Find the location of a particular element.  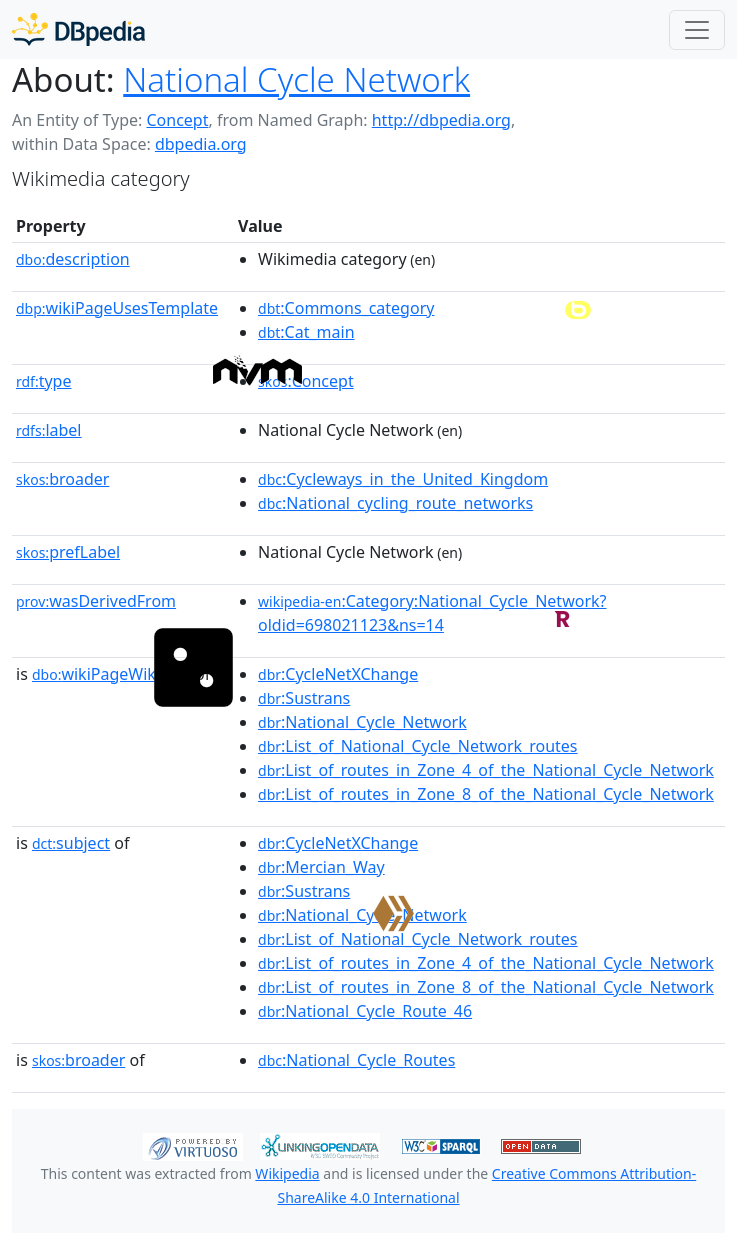

open Revolt chat application is located at coordinates (562, 619).